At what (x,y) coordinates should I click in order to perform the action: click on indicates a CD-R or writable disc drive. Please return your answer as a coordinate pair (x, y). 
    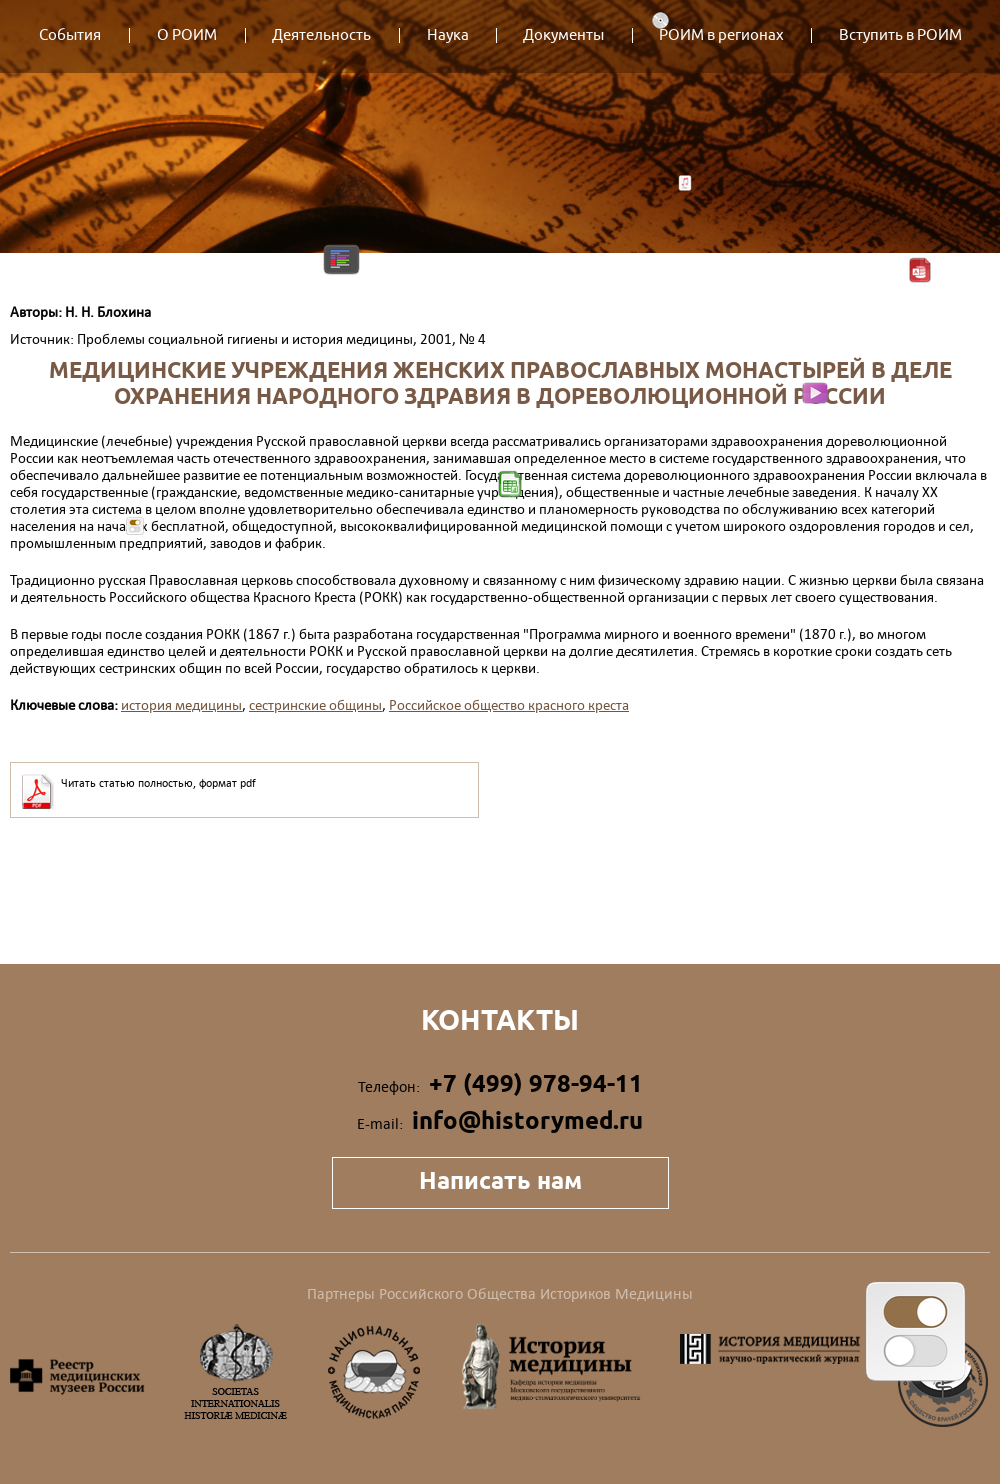
    Looking at the image, I should click on (660, 20).